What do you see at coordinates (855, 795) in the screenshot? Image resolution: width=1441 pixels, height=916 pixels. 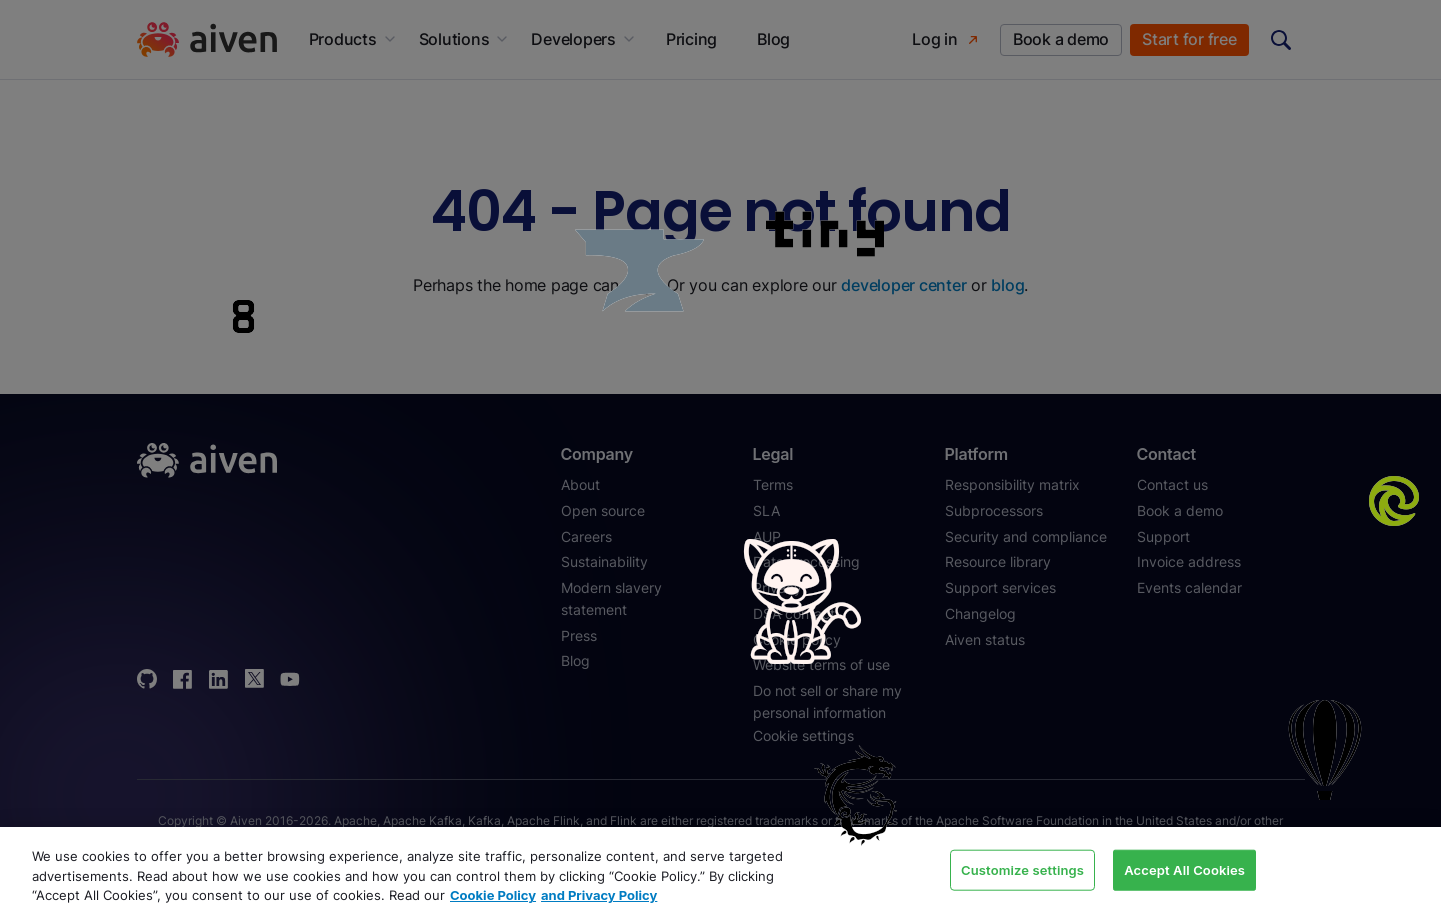 I see `MSI brand logo` at bounding box center [855, 795].